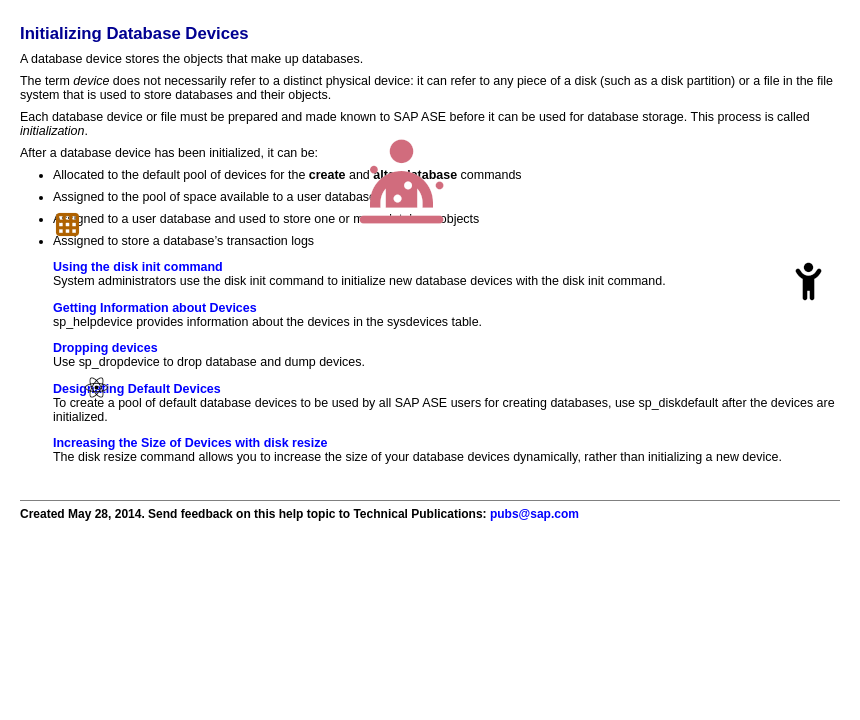 This screenshot has width=860, height=720. Describe the element at coordinates (808, 281) in the screenshot. I see `indicates child-friendly content or features` at that location.